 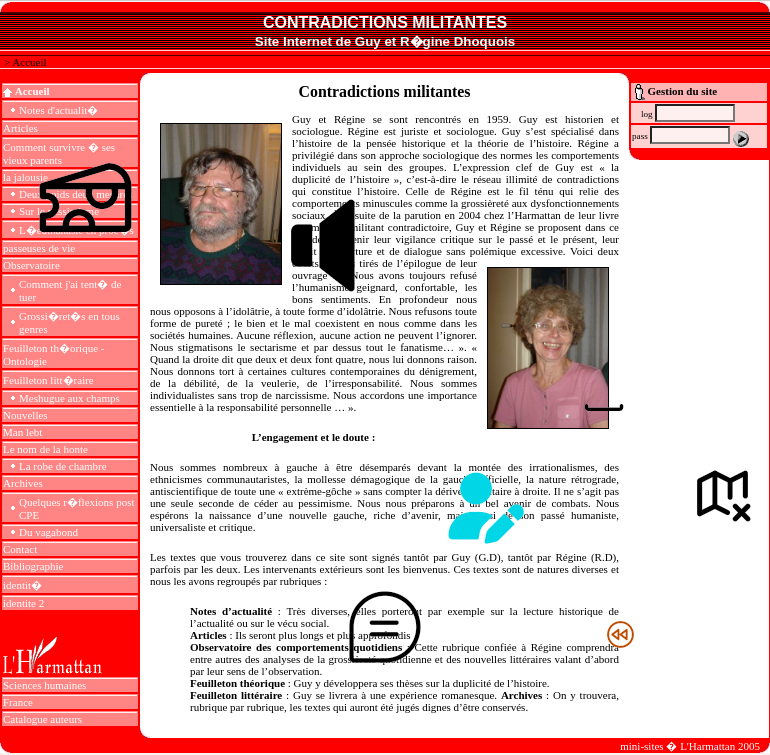 I want to click on remove a saved map or location, so click(x=722, y=493).